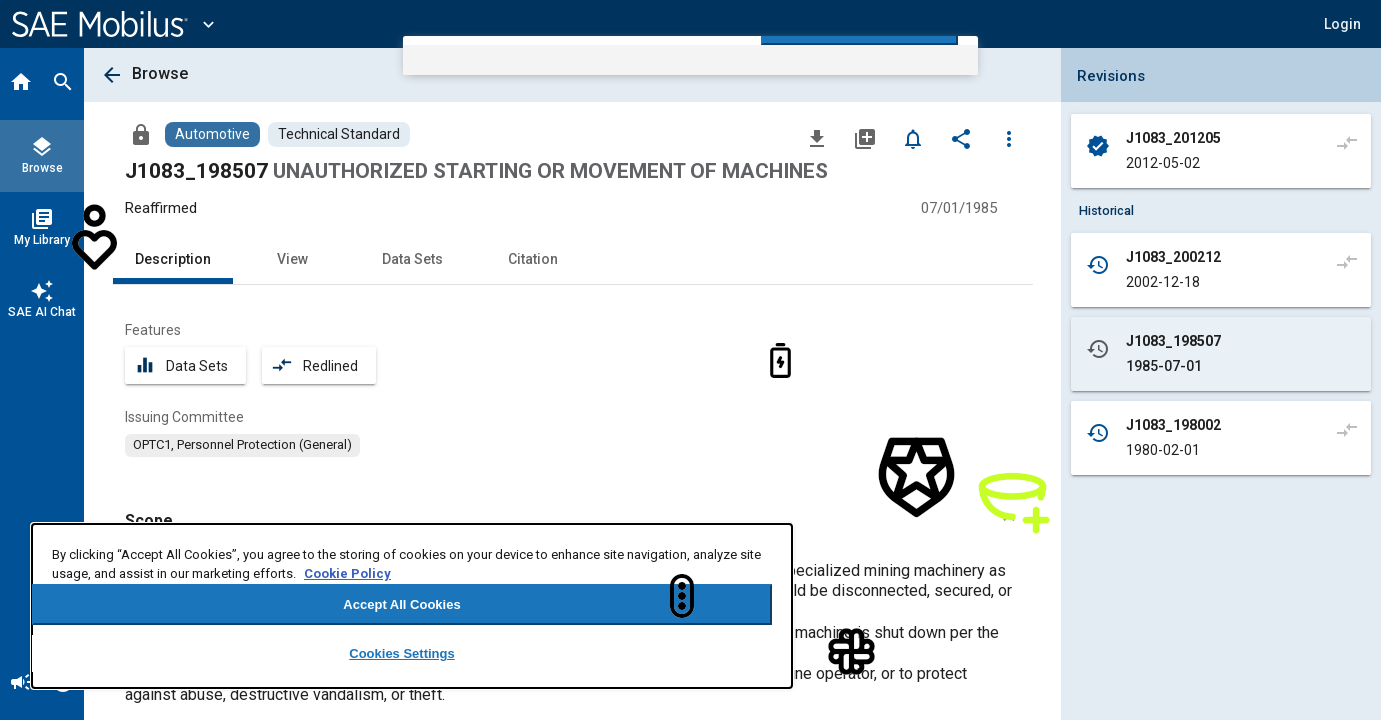 Image resolution: width=1381 pixels, height=720 pixels. What do you see at coordinates (1012, 496) in the screenshot?
I see `add a new 3D hemisphere object` at bounding box center [1012, 496].